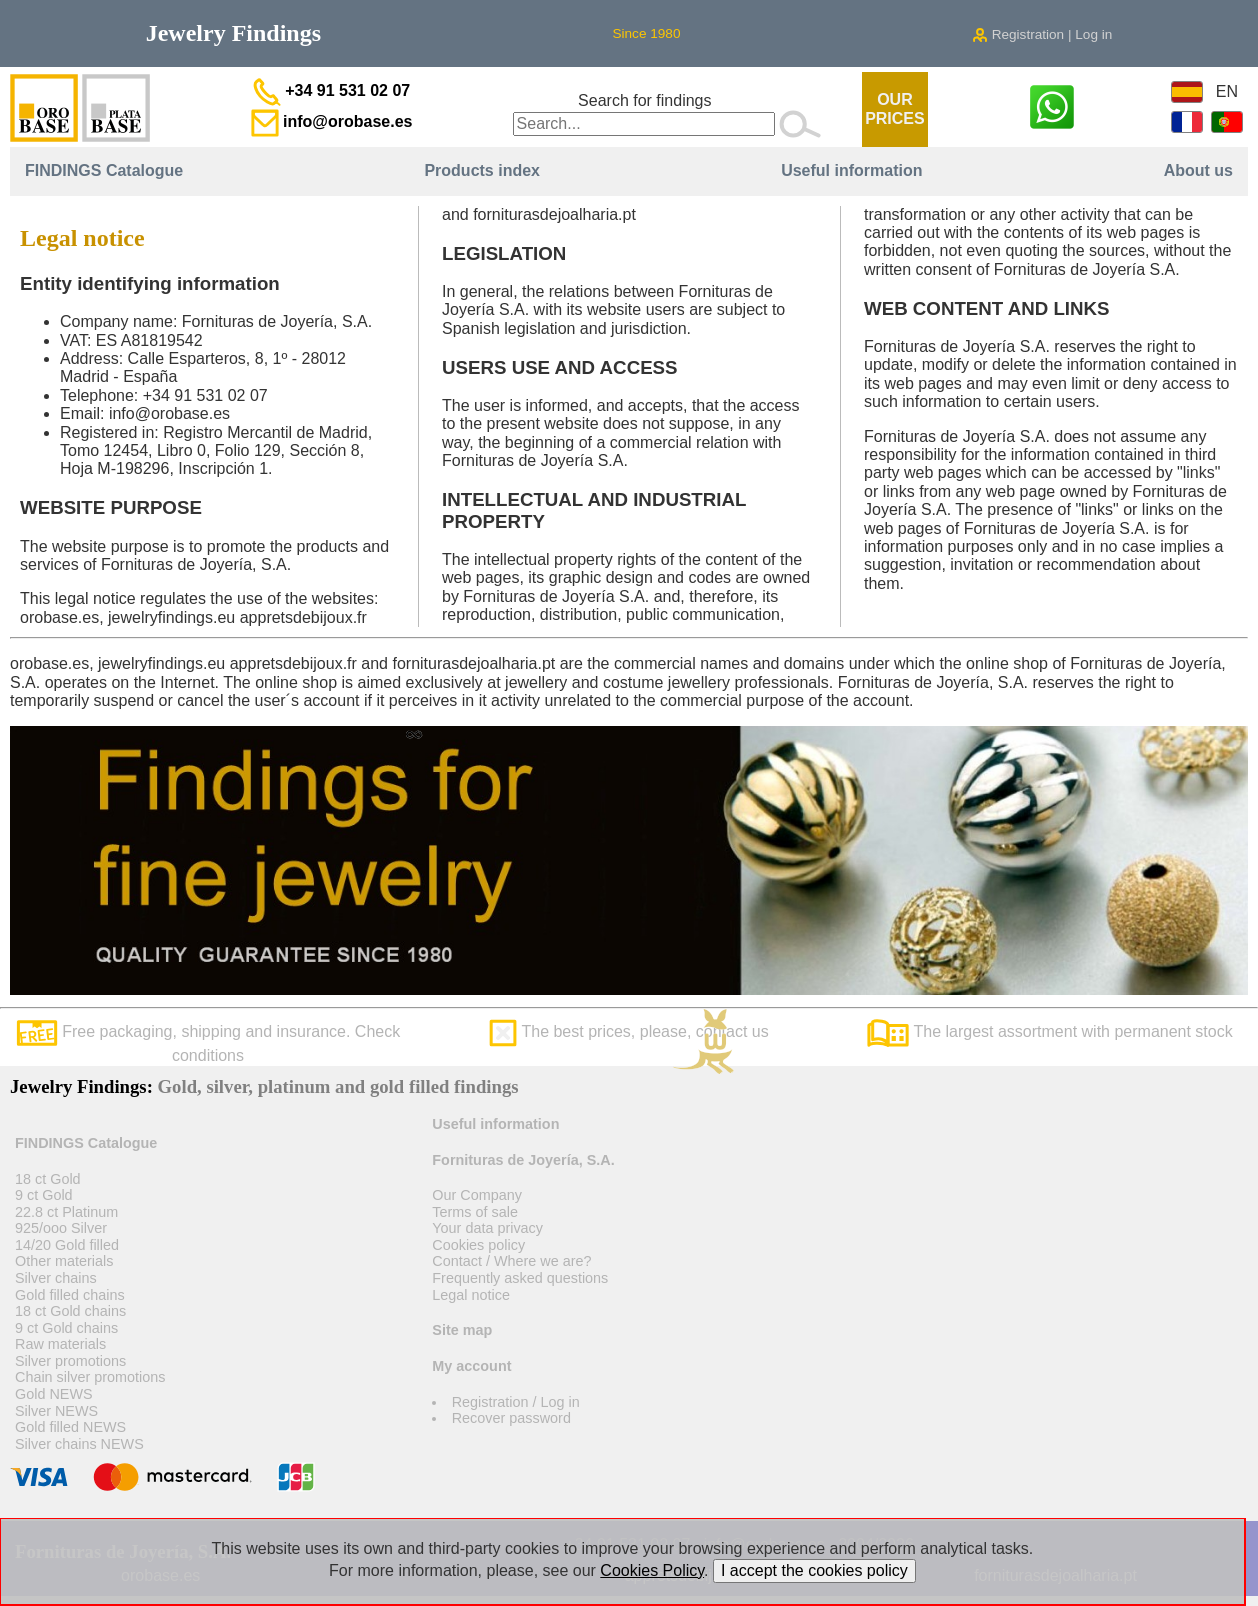 The image size is (1258, 1606). What do you see at coordinates (703, 1041) in the screenshot?
I see `open wallabag read-it-later app` at bounding box center [703, 1041].